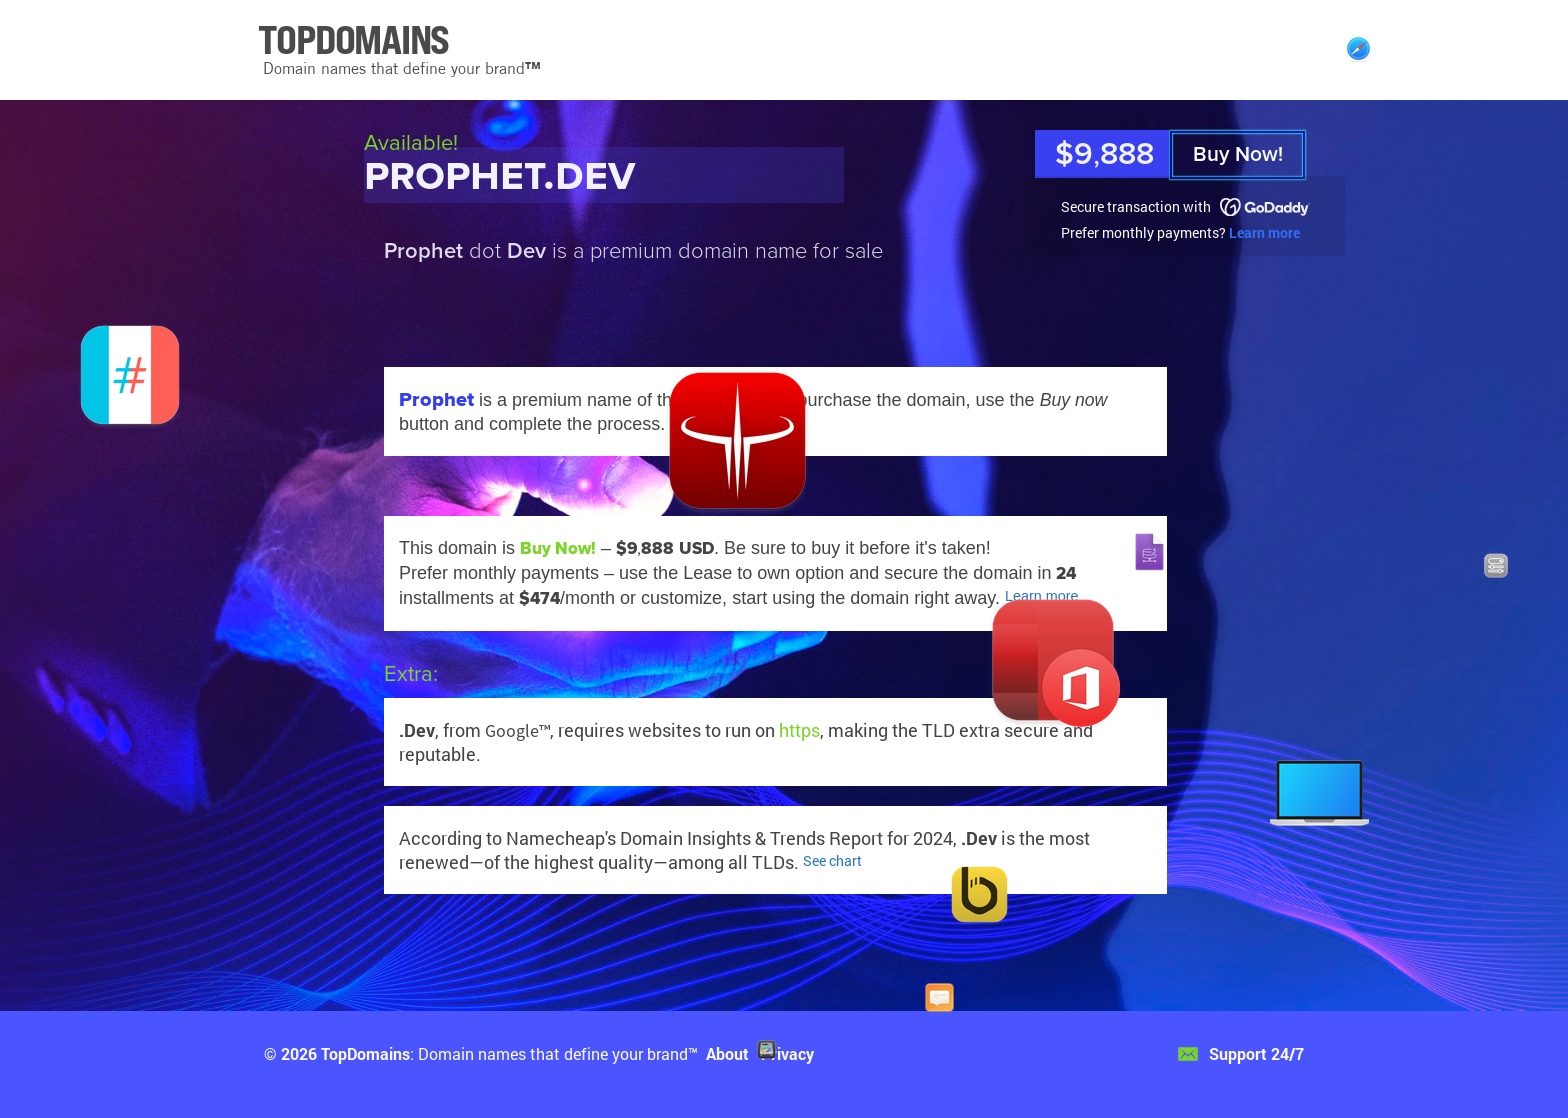  Describe the element at coordinates (766, 1049) in the screenshot. I see `open disk usage analyzer` at that location.